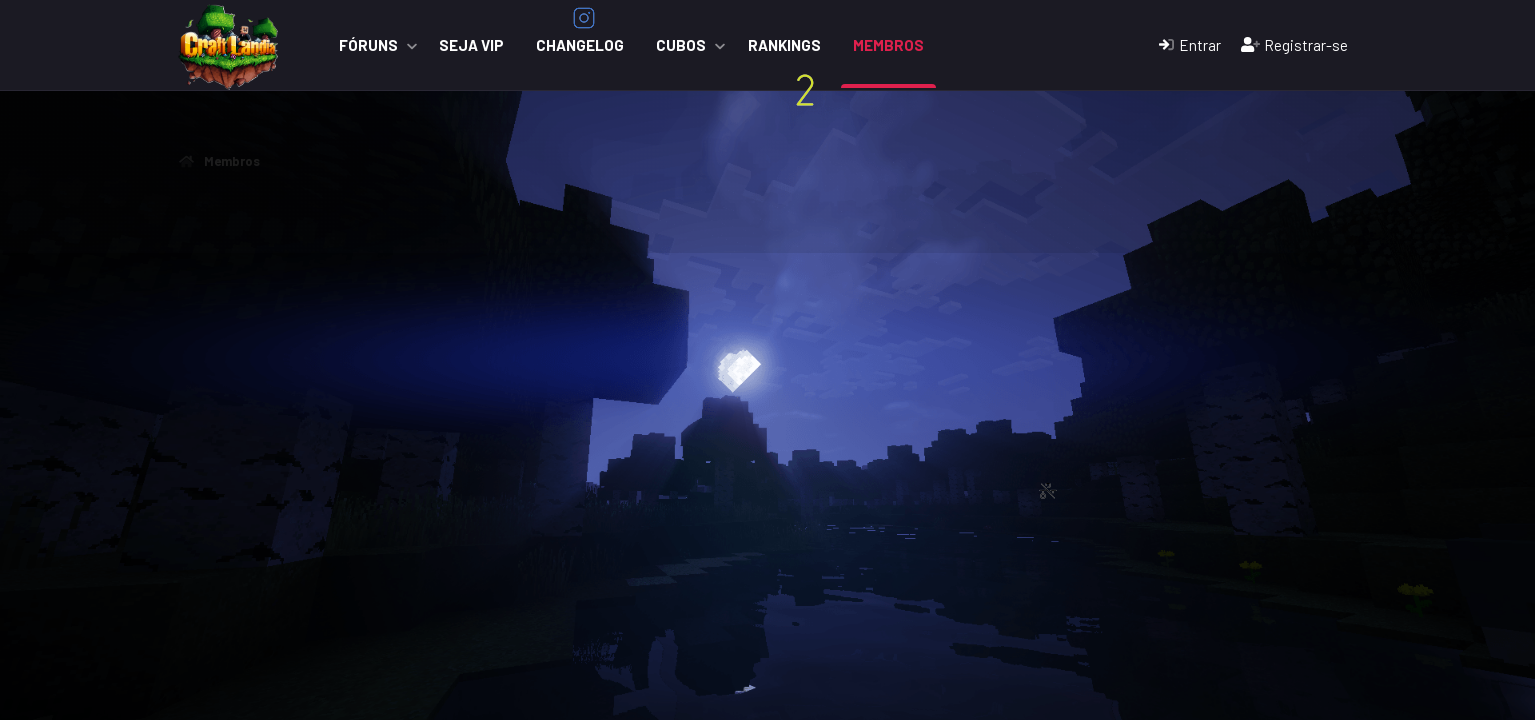  I want to click on indicates step two in a multi-step process, so click(805, 90).